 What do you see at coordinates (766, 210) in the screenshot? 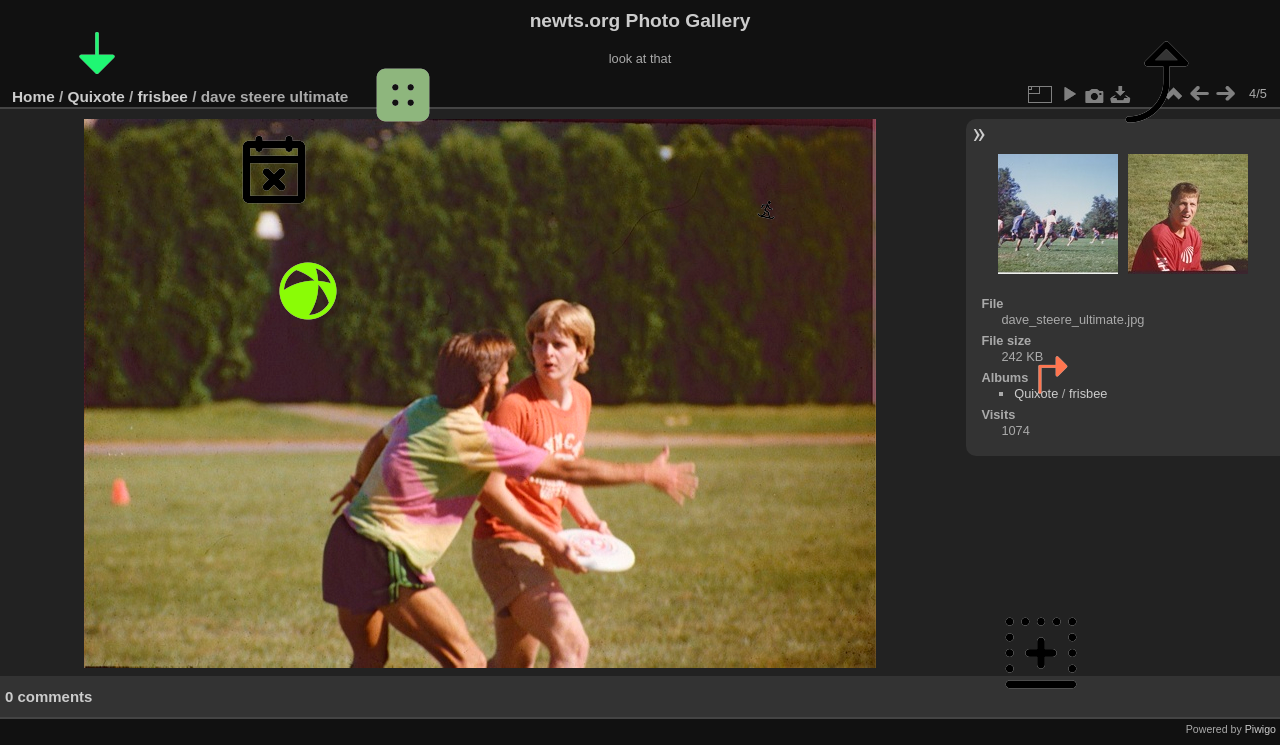
I see `access snowboarding or winter sports content` at bounding box center [766, 210].